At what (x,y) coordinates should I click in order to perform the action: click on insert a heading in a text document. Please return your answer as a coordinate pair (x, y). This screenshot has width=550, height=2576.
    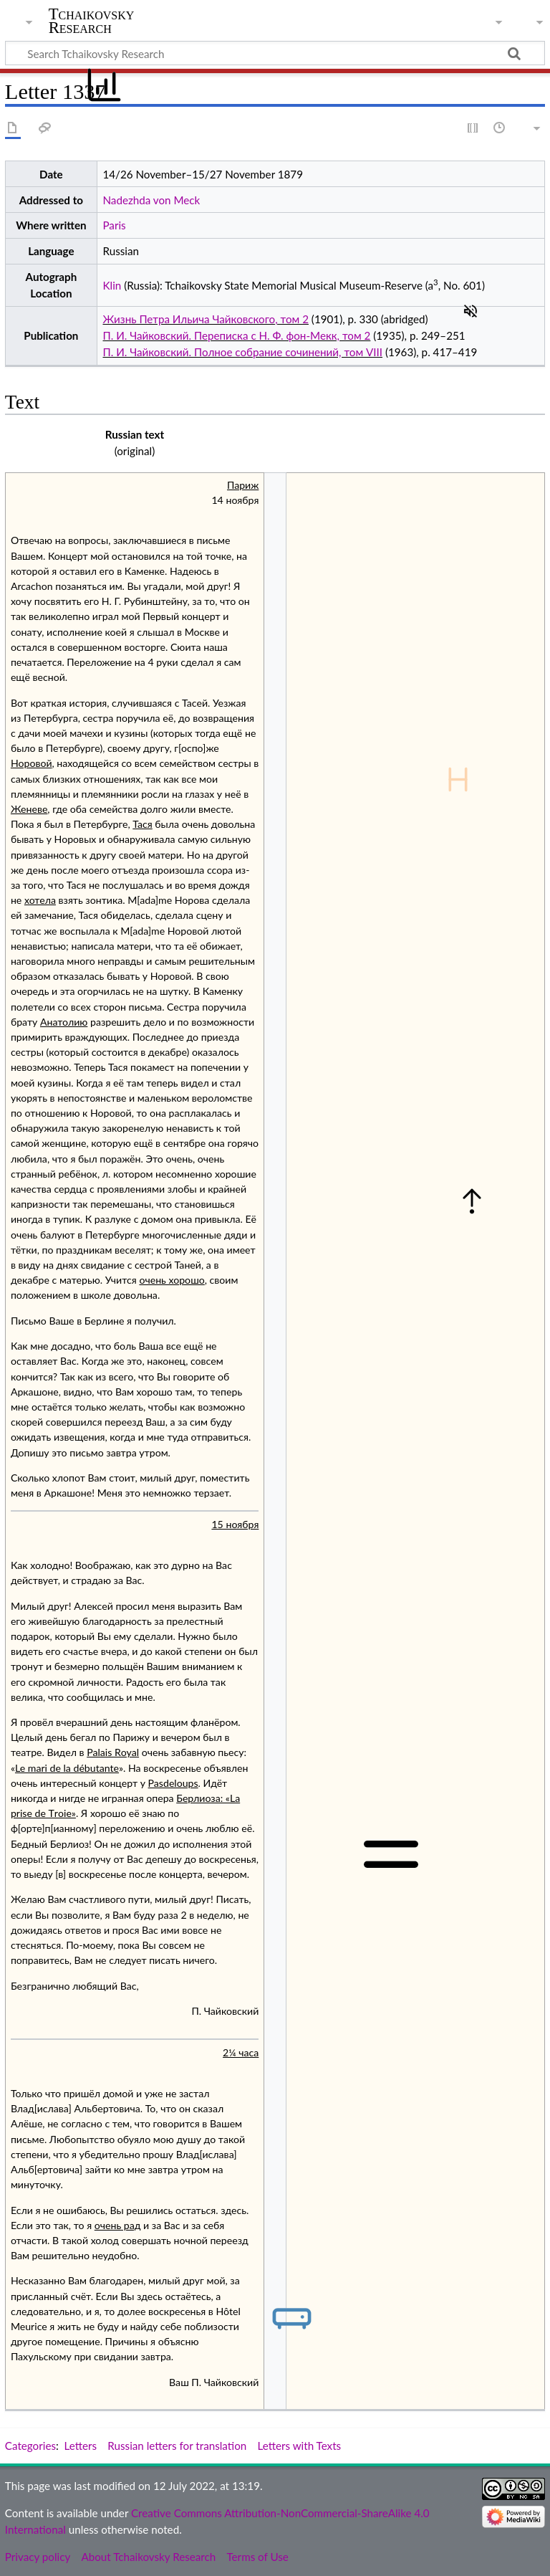
    Looking at the image, I should click on (458, 779).